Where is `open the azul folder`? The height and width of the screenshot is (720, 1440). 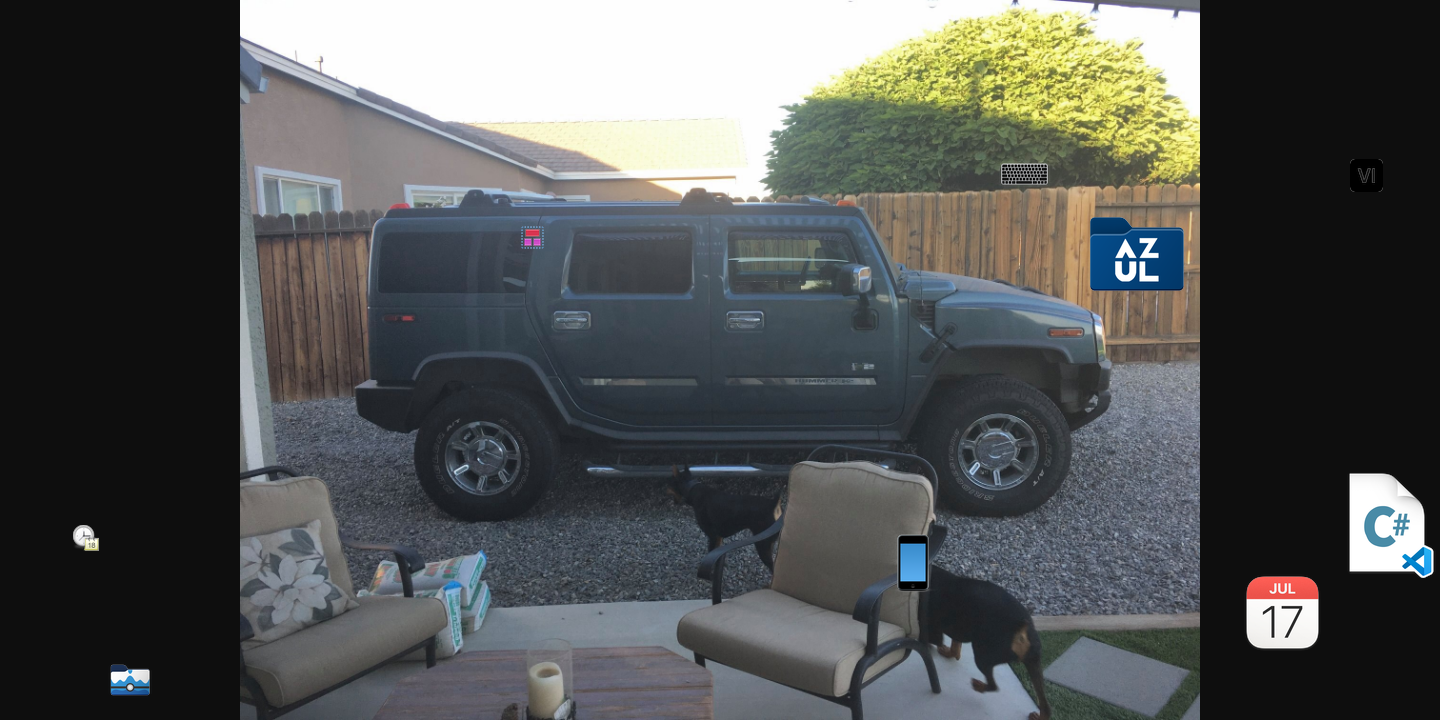 open the azul folder is located at coordinates (1136, 256).